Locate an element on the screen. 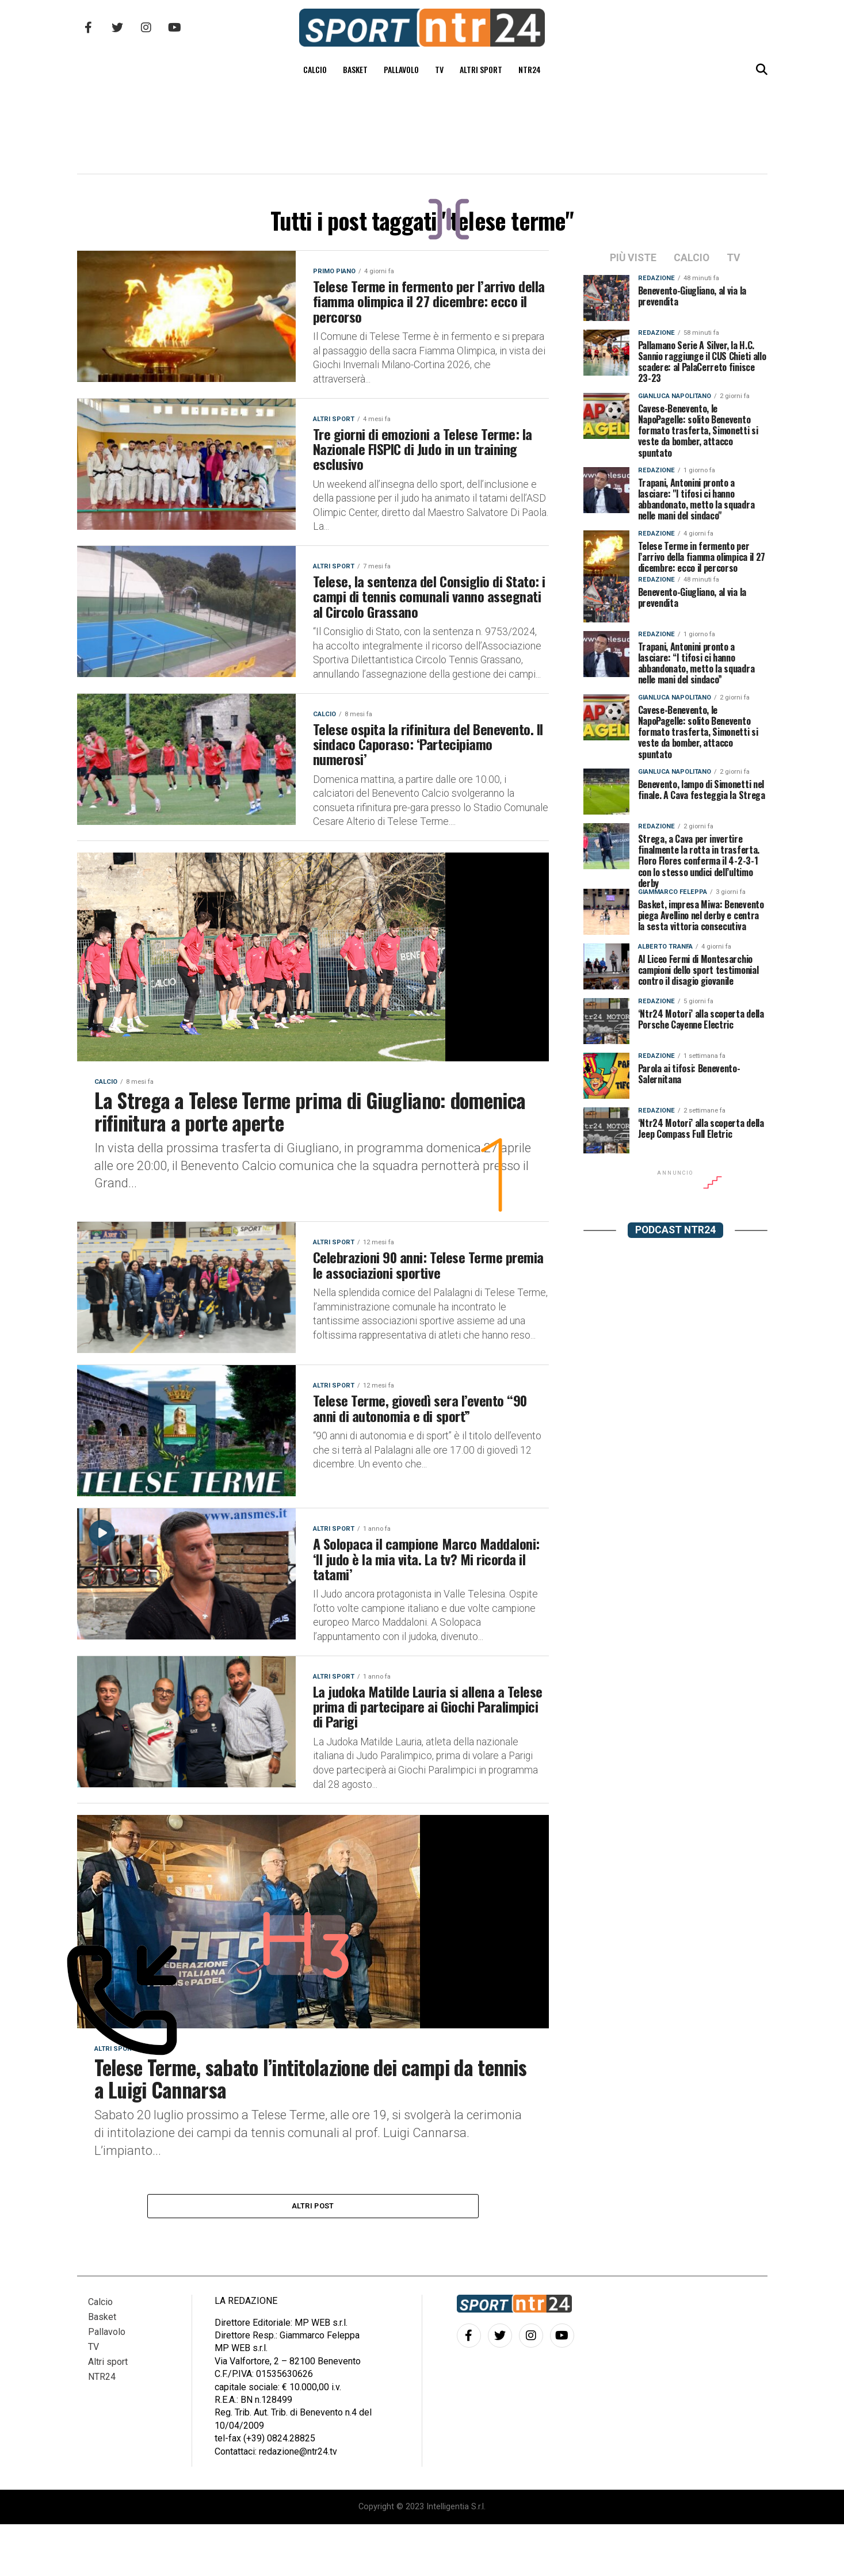 This screenshot has width=844, height=2576. format text as heading level 3 is located at coordinates (301, 1943).